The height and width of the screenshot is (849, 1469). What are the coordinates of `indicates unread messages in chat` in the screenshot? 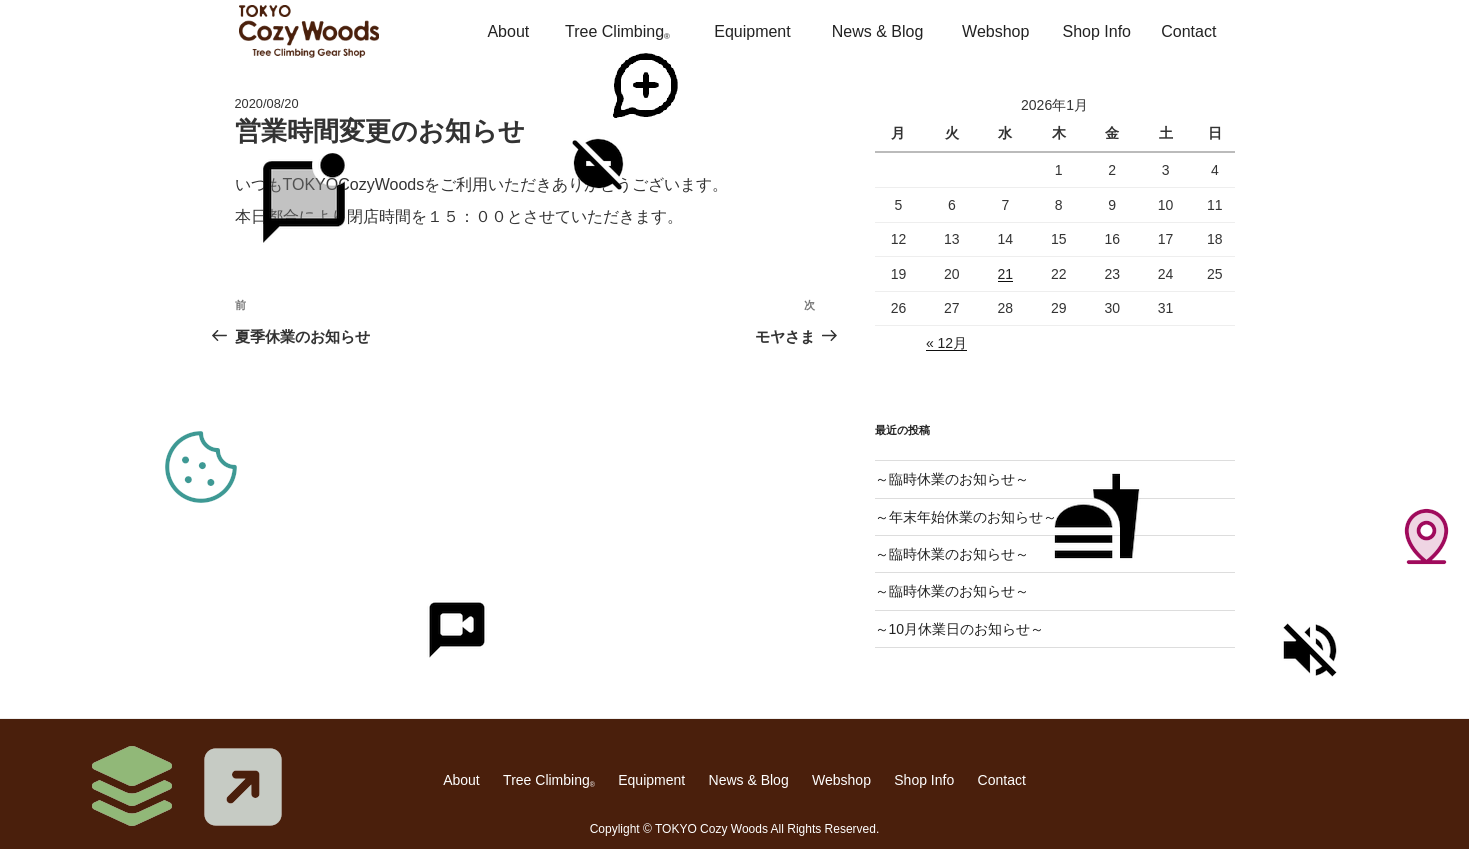 It's located at (304, 202).